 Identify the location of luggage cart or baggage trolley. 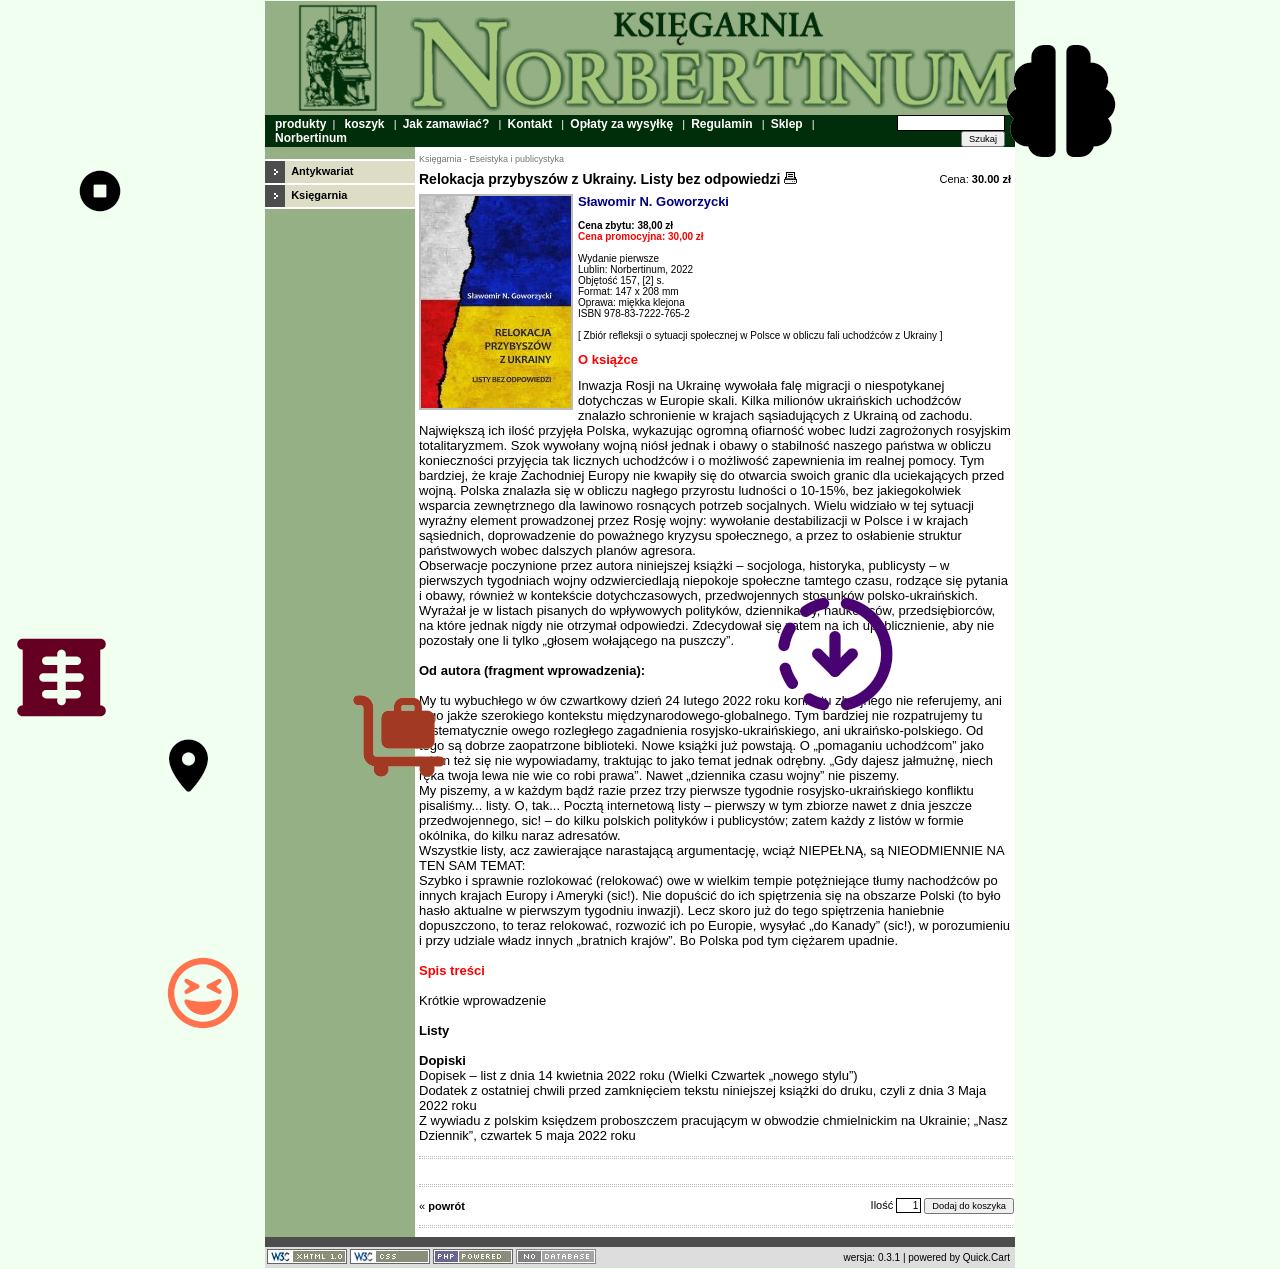
(399, 736).